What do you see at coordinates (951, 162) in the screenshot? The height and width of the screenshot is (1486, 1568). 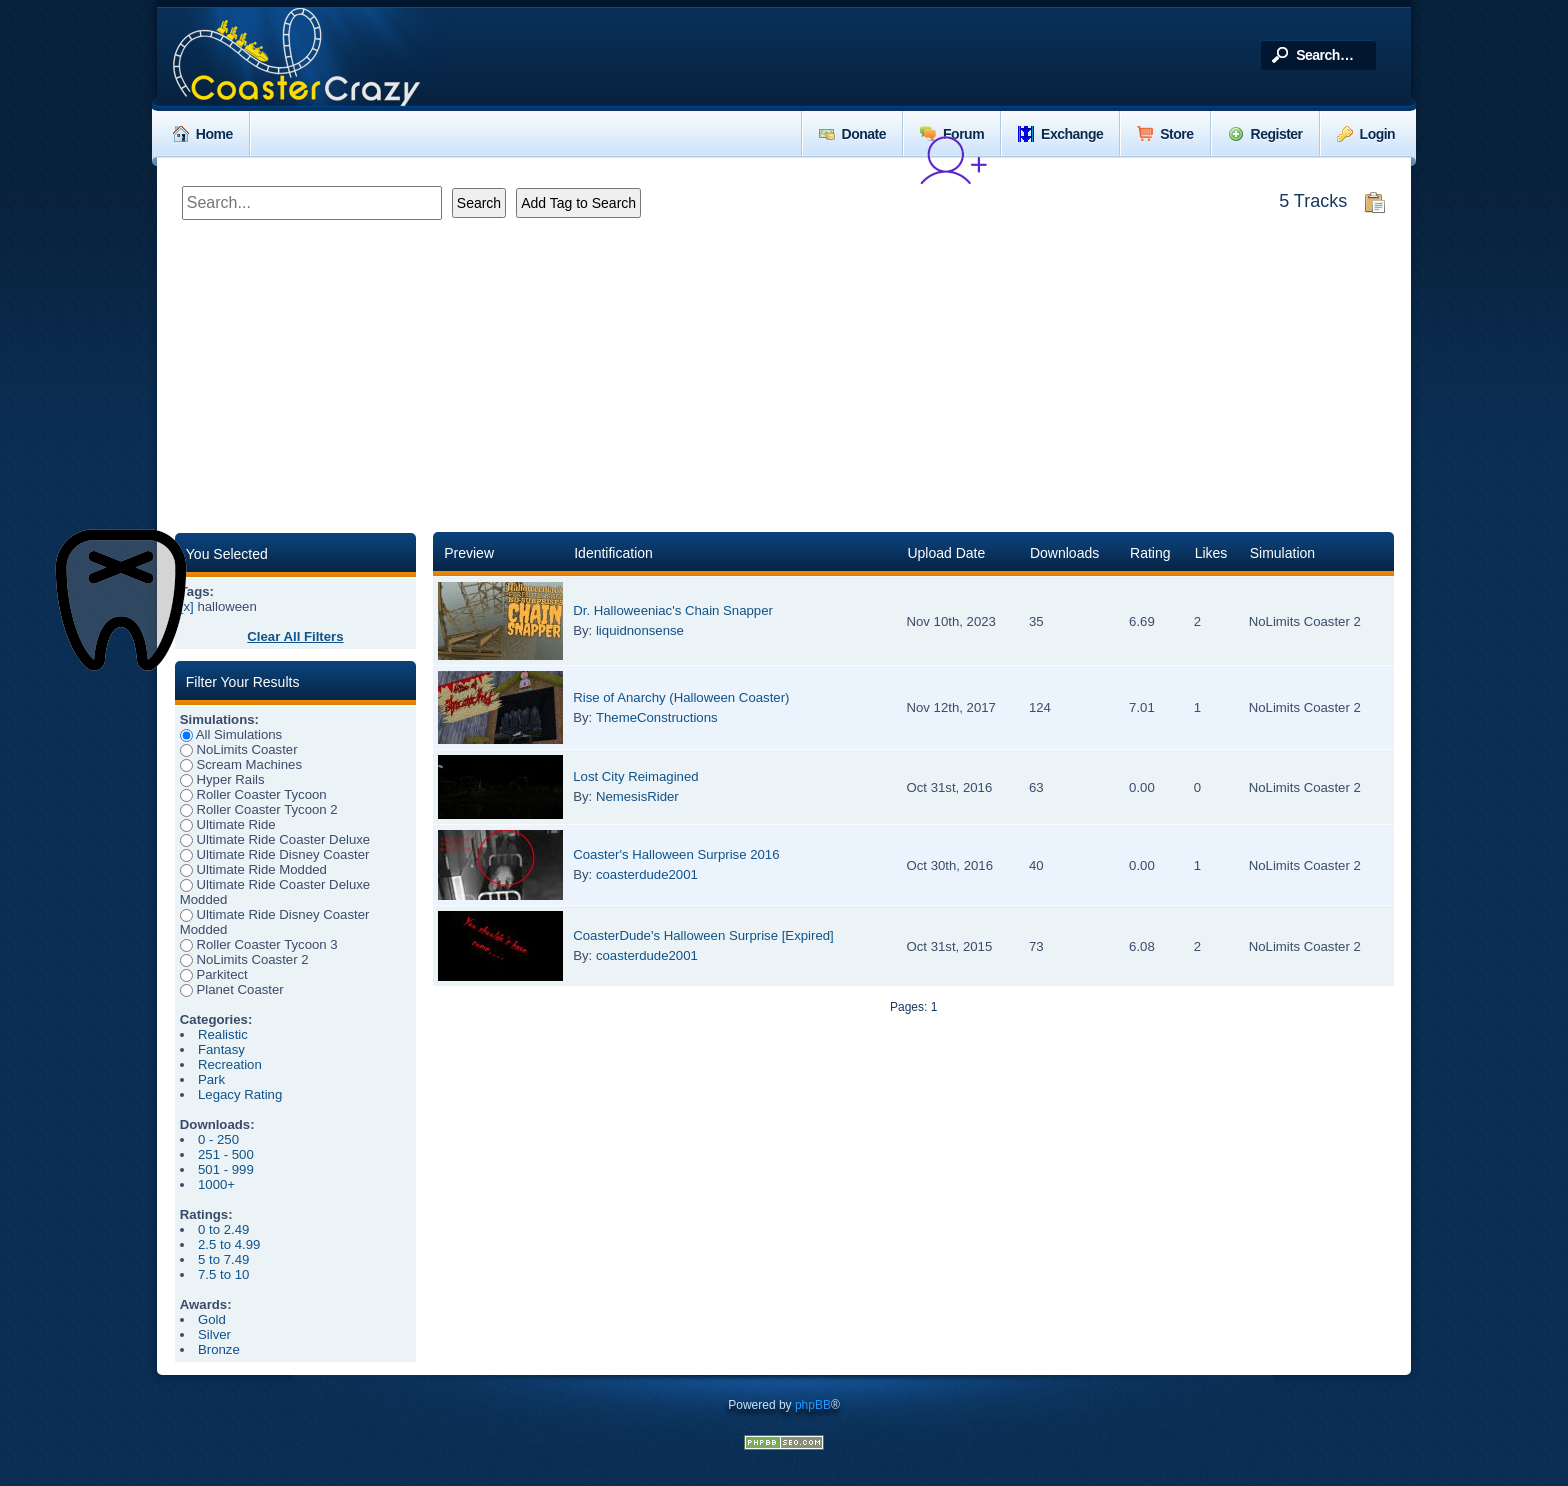 I see `add a new contact or friend` at bounding box center [951, 162].